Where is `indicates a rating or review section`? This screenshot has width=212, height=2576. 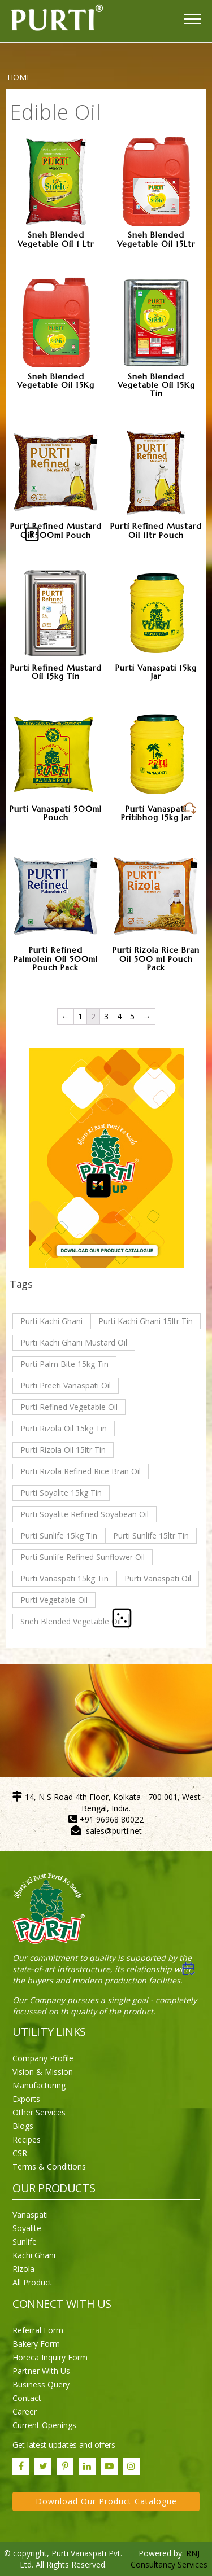 indicates a rating or review section is located at coordinates (32, 534).